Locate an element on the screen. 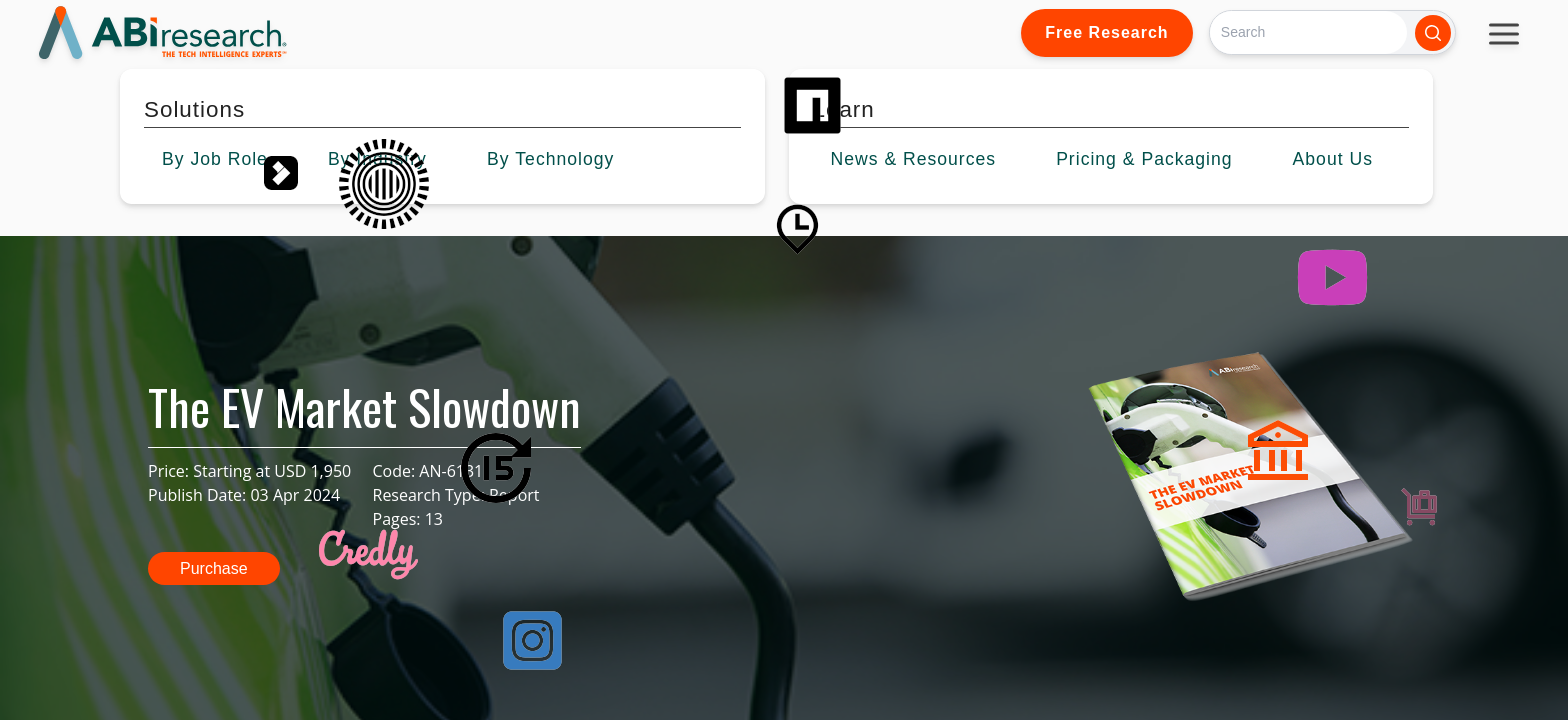 This screenshot has width=1568, height=720. open wondershare filmora video editor is located at coordinates (281, 173).